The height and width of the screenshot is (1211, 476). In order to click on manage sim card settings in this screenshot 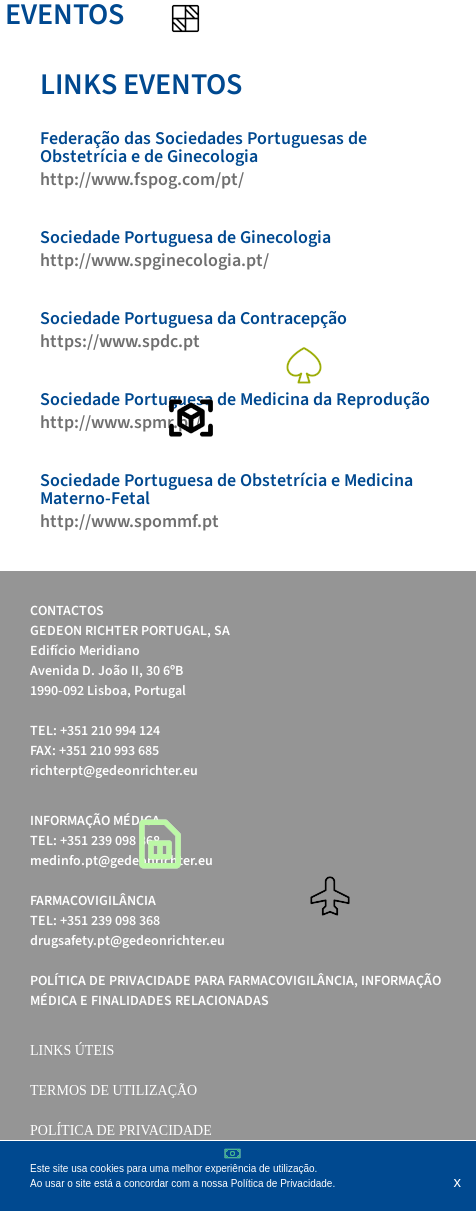, I will do `click(160, 844)`.